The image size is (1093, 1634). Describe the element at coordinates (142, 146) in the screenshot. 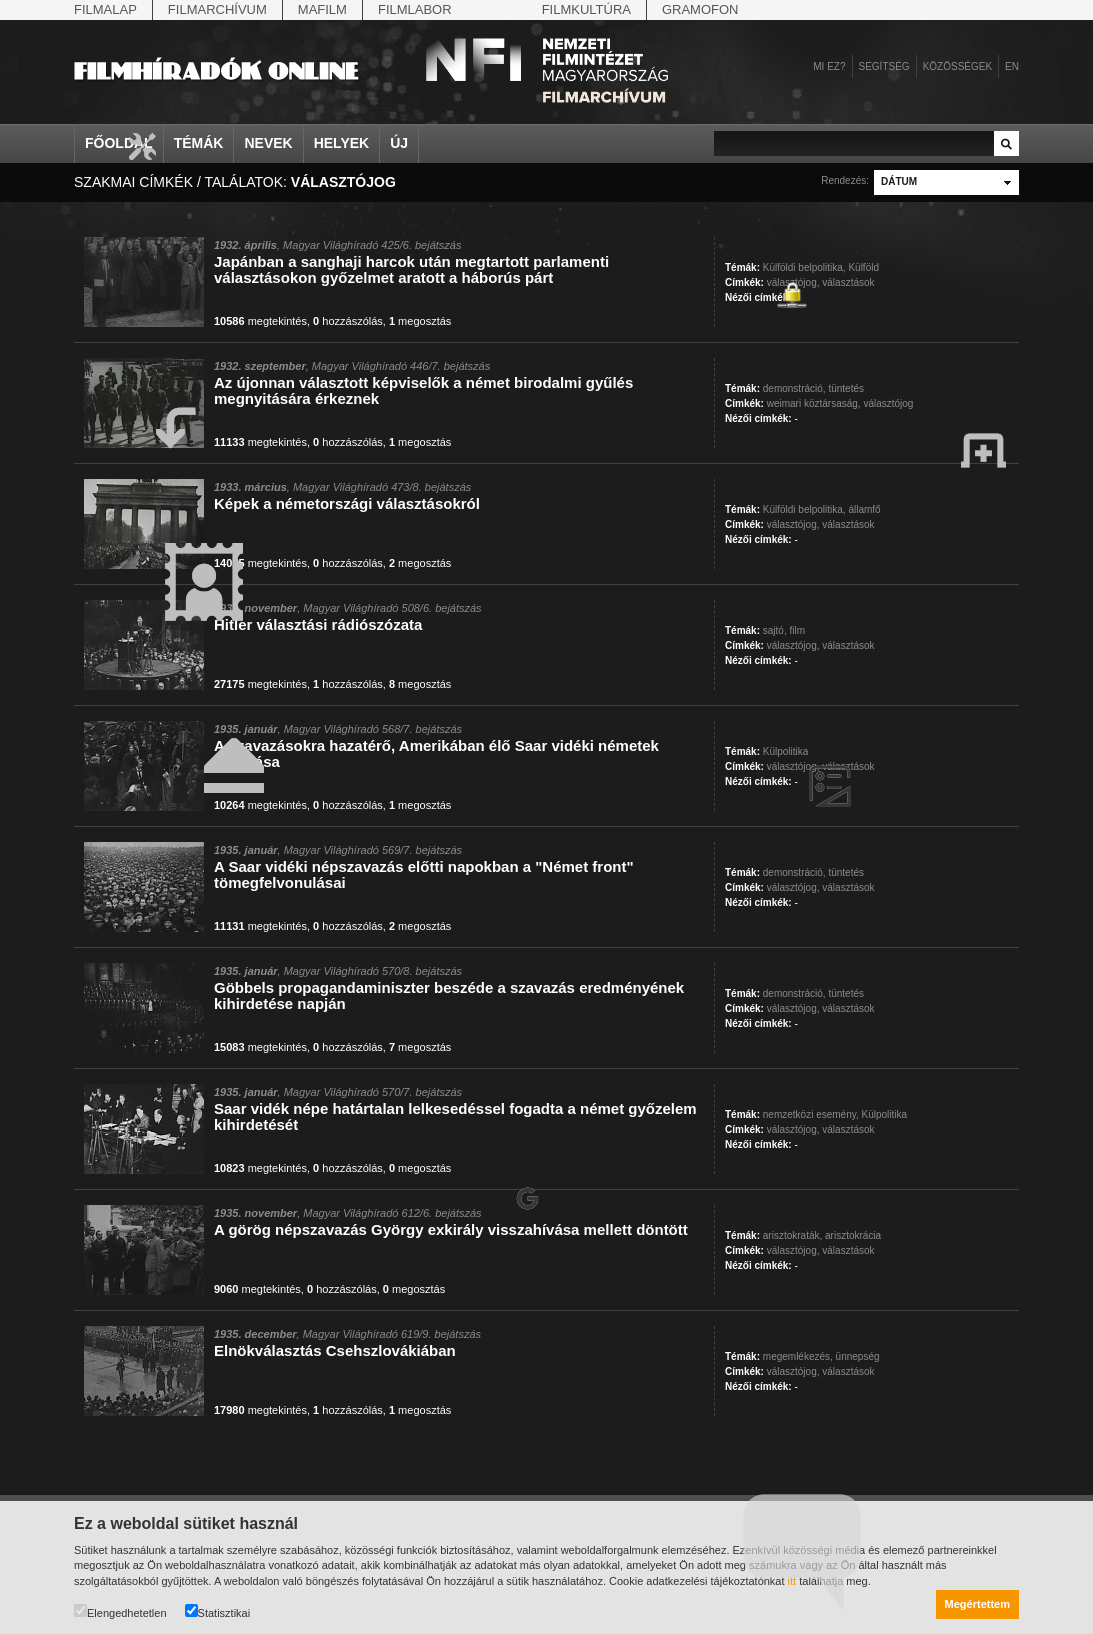

I see `access system settings and preferences` at that location.